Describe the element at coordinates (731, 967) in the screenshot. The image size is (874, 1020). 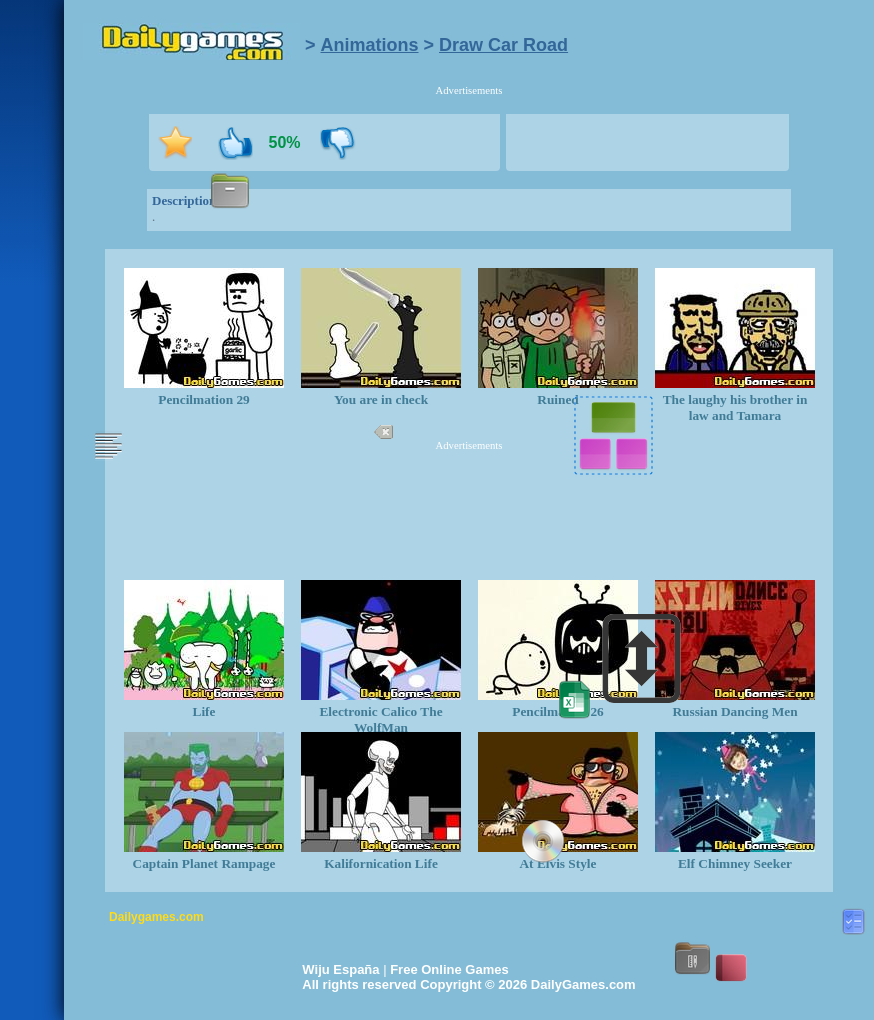
I see `access your desktop folder` at that location.